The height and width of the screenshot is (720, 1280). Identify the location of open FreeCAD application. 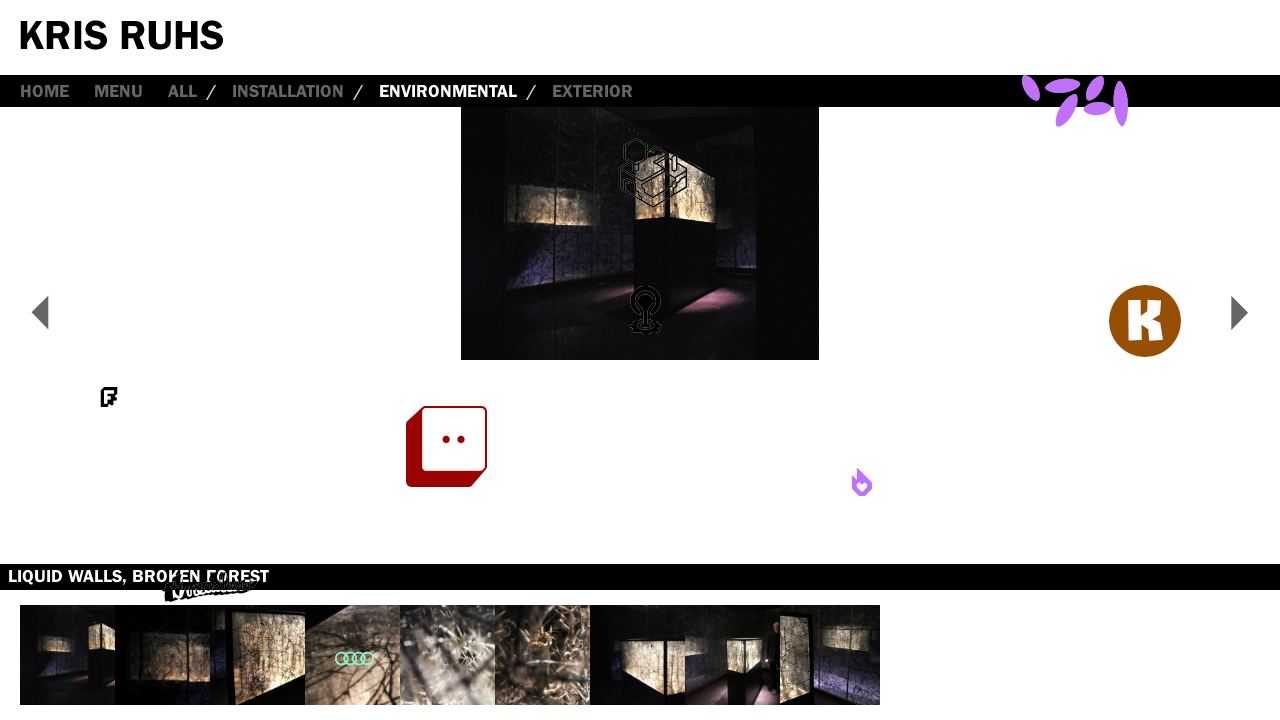
(109, 397).